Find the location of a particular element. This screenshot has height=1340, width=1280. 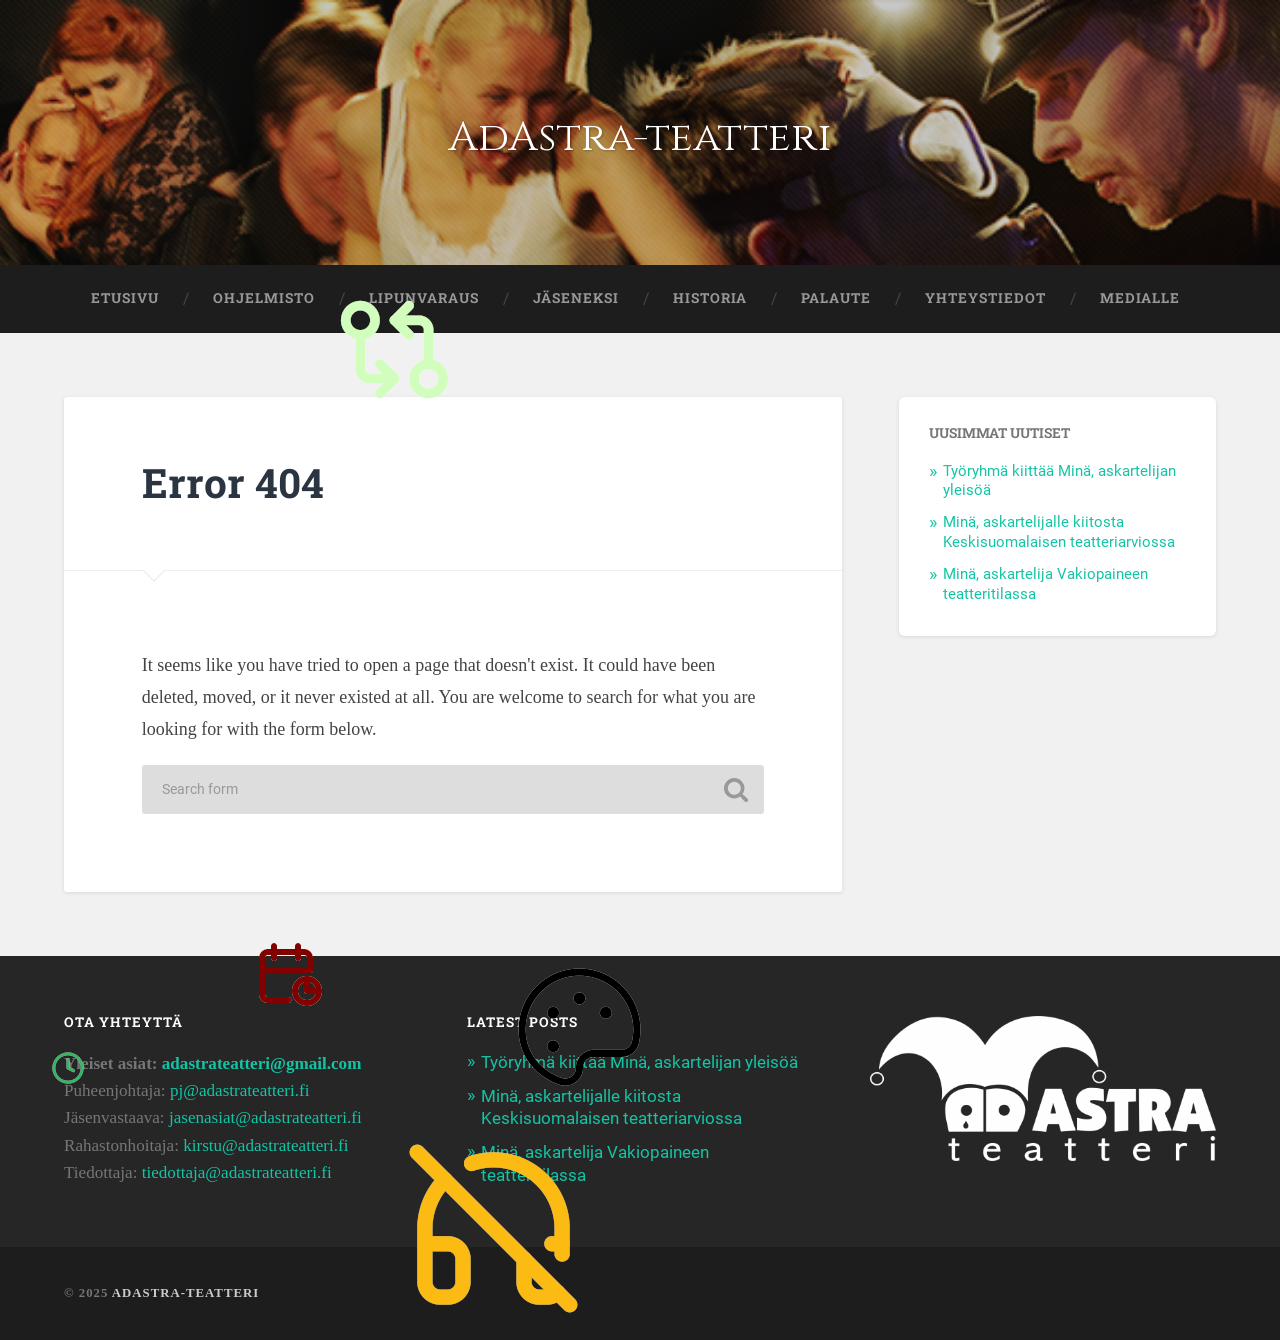

view time or clock settings is located at coordinates (68, 1068).